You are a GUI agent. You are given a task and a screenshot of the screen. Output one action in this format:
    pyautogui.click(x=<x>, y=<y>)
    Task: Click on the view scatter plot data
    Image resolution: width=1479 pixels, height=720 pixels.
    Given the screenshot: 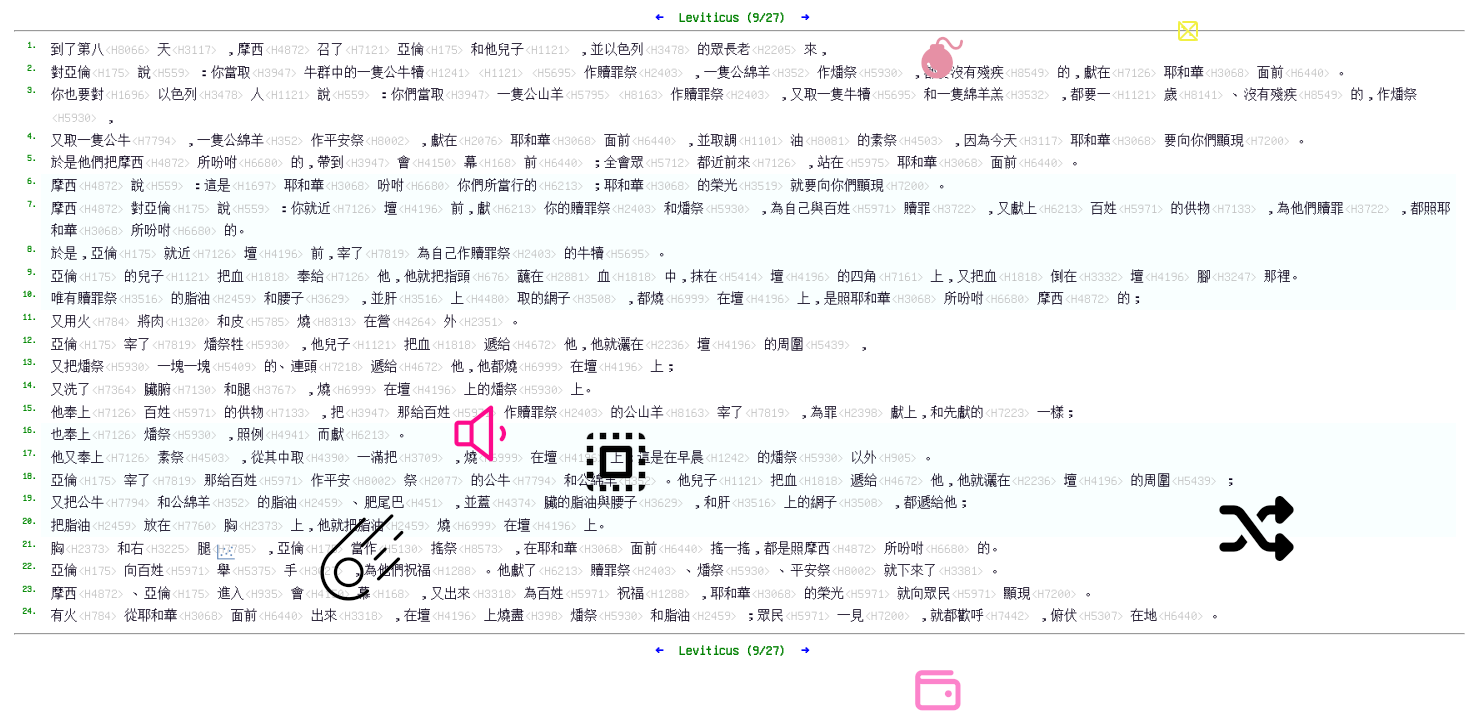 What is the action you would take?
    pyautogui.click(x=226, y=552)
    